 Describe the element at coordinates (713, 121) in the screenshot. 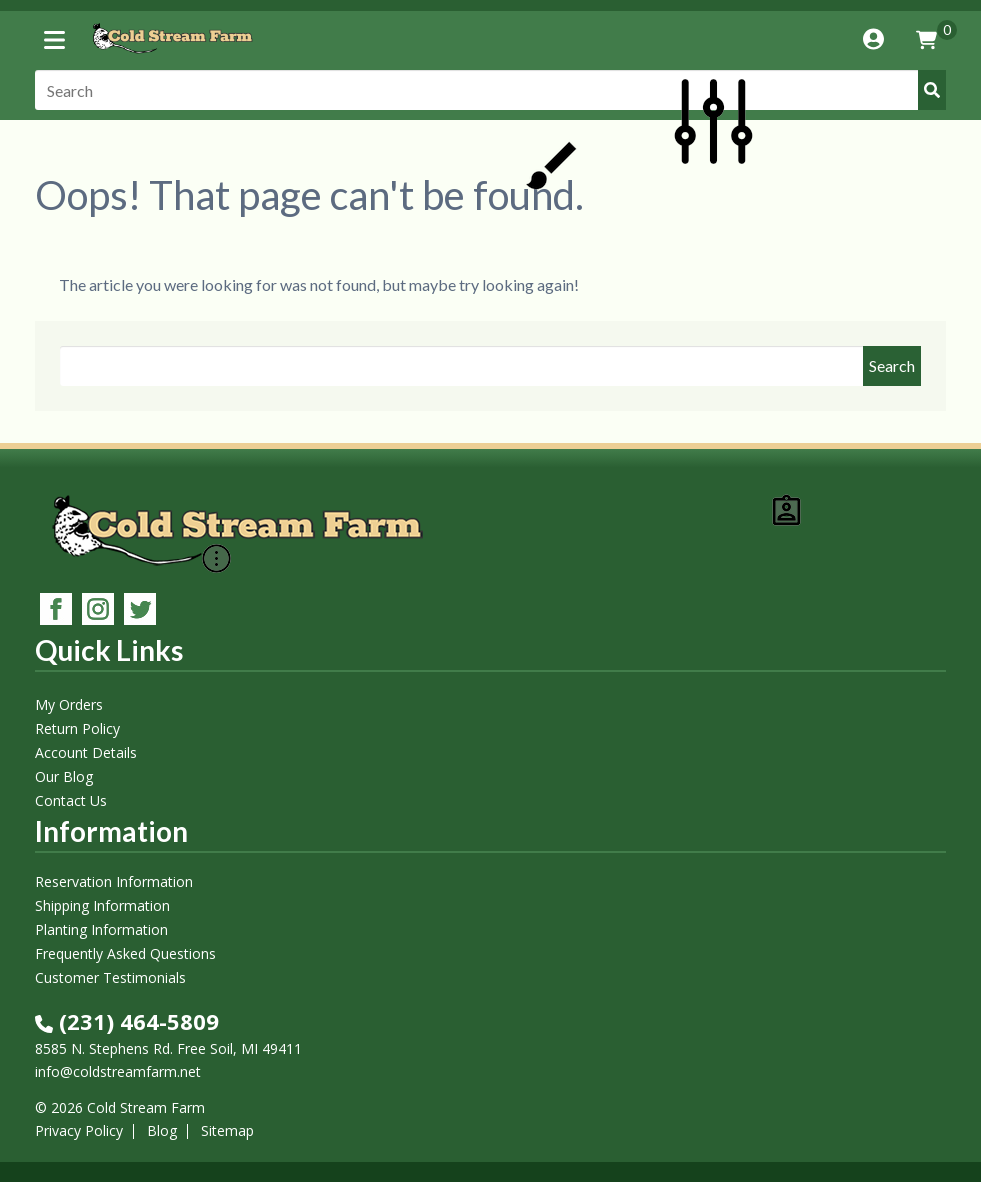

I see `adjust settings or preferences` at that location.